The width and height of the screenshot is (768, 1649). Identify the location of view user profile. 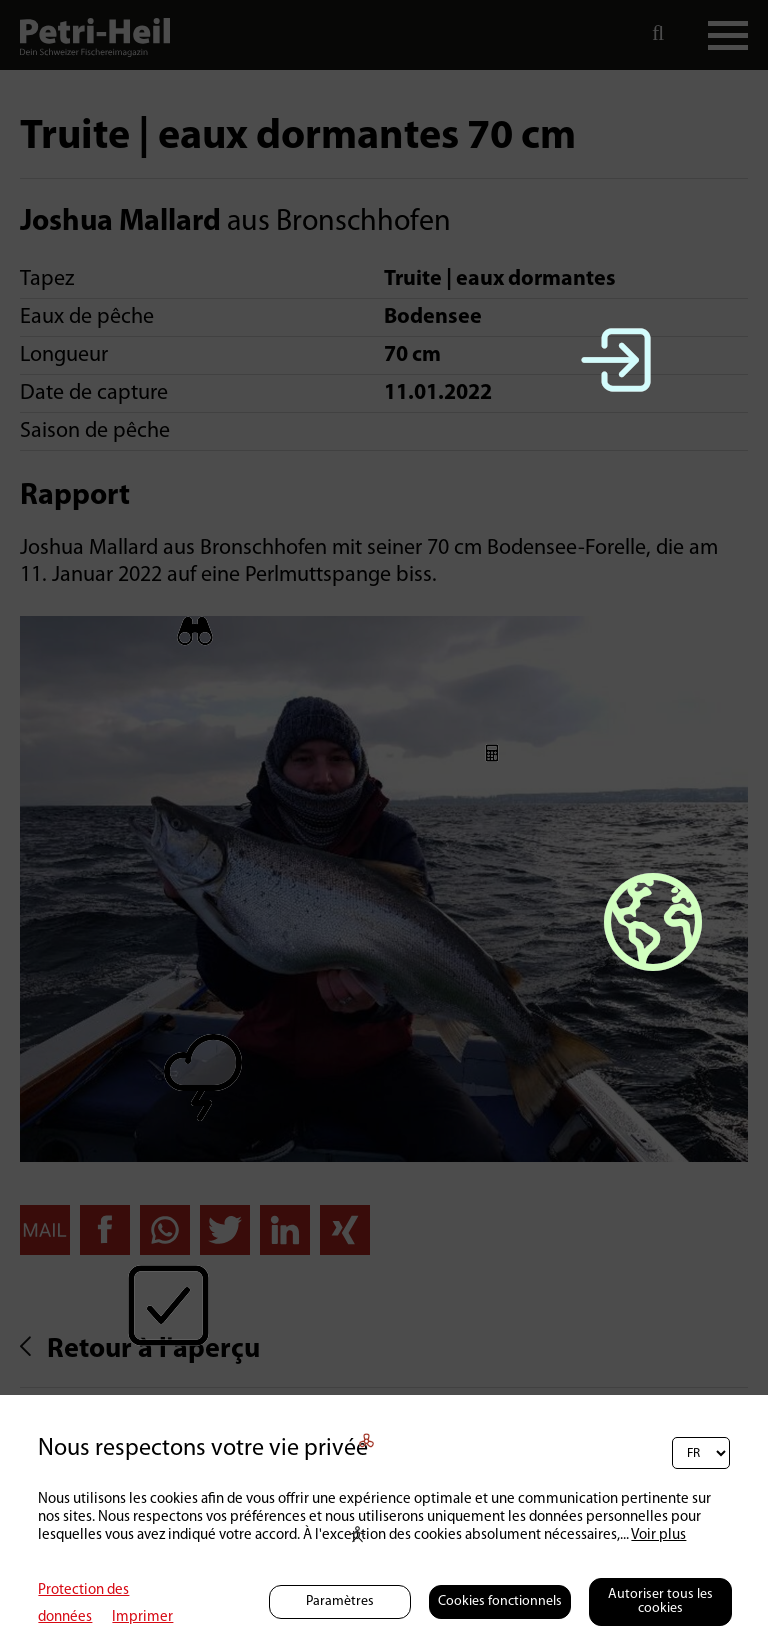
(357, 1534).